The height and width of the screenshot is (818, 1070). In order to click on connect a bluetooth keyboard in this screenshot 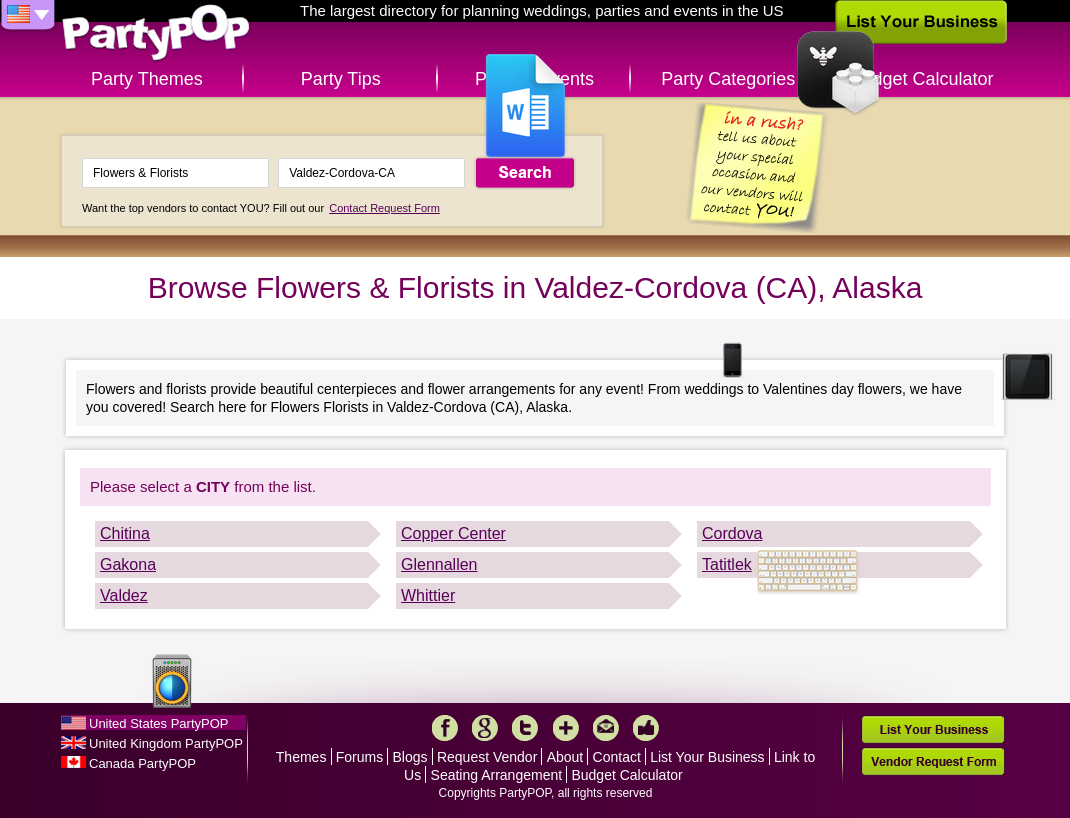, I will do `click(807, 570)`.